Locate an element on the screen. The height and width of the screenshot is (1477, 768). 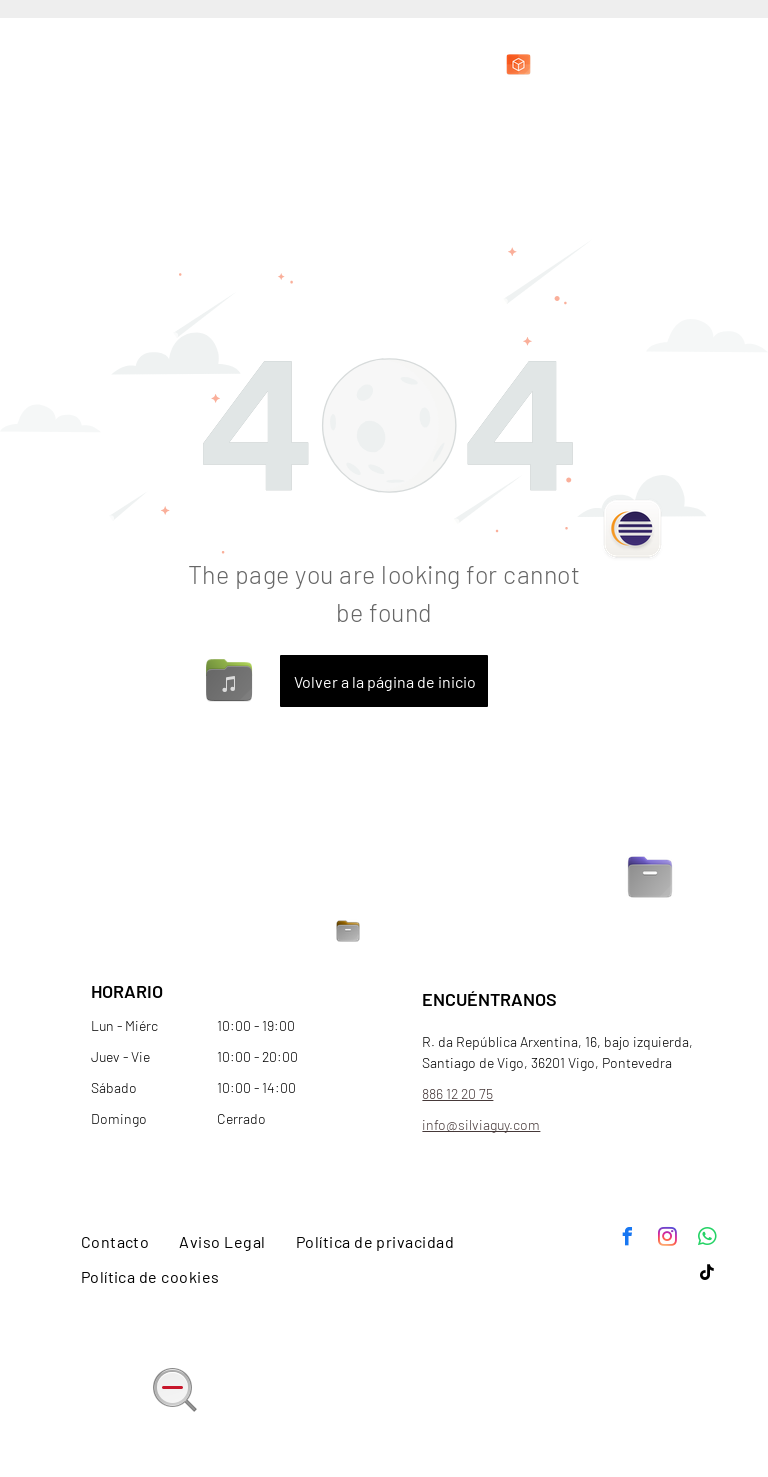
open the file manager application is located at coordinates (650, 877).